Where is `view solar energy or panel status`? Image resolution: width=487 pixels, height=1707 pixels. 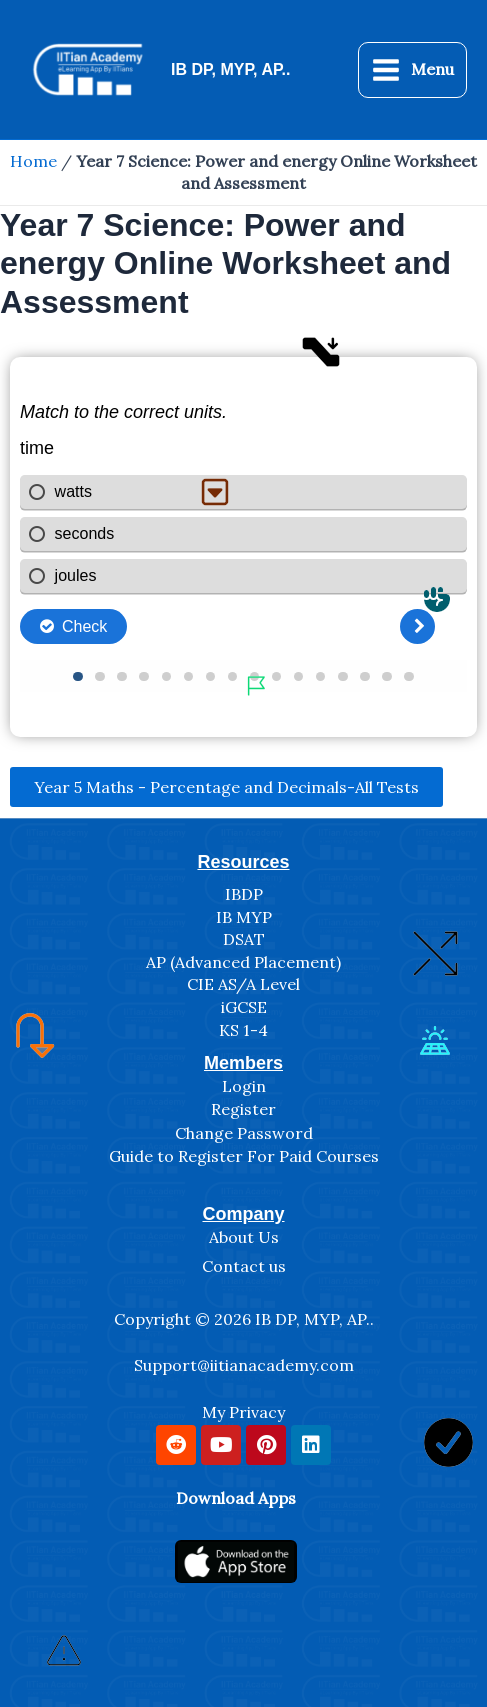
view solar energy or panel status is located at coordinates (435, 1042).